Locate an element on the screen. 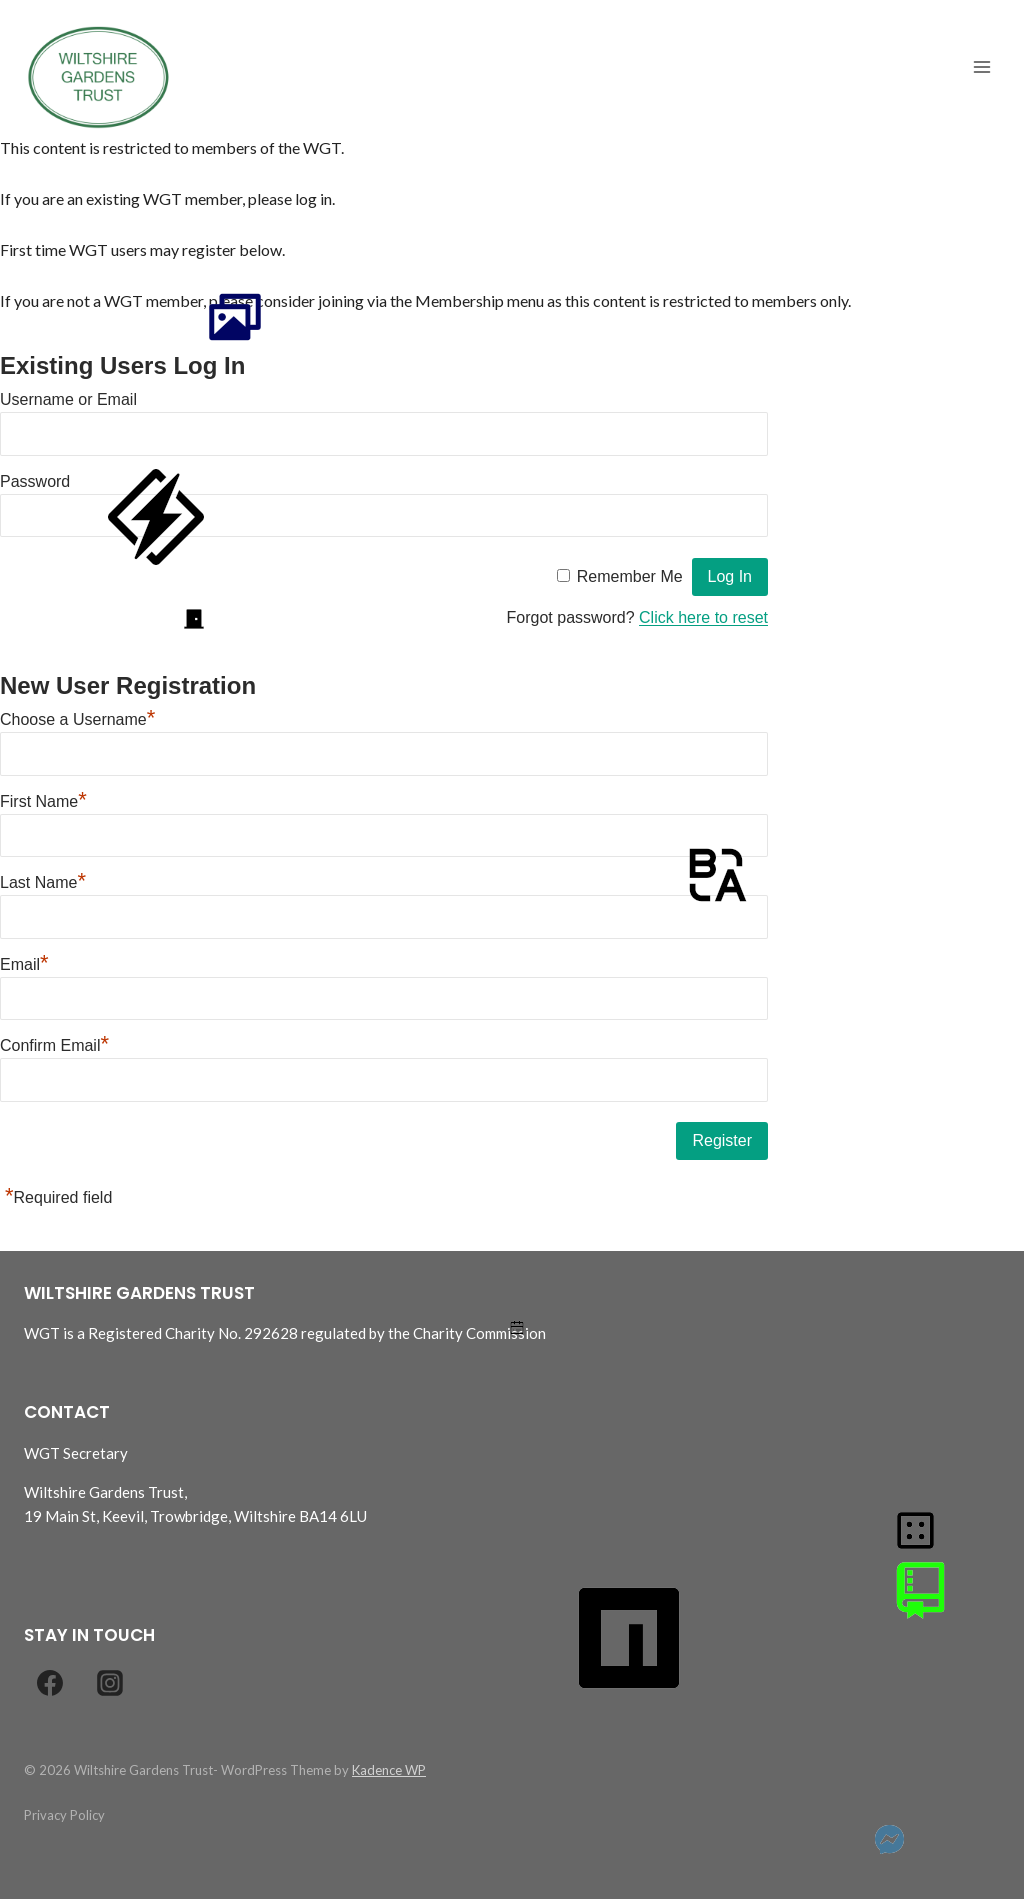 Image resolution: width=1024 pixels, height=1899 pixels. switch between languages or translation mode is located at coordinates (716, 875).